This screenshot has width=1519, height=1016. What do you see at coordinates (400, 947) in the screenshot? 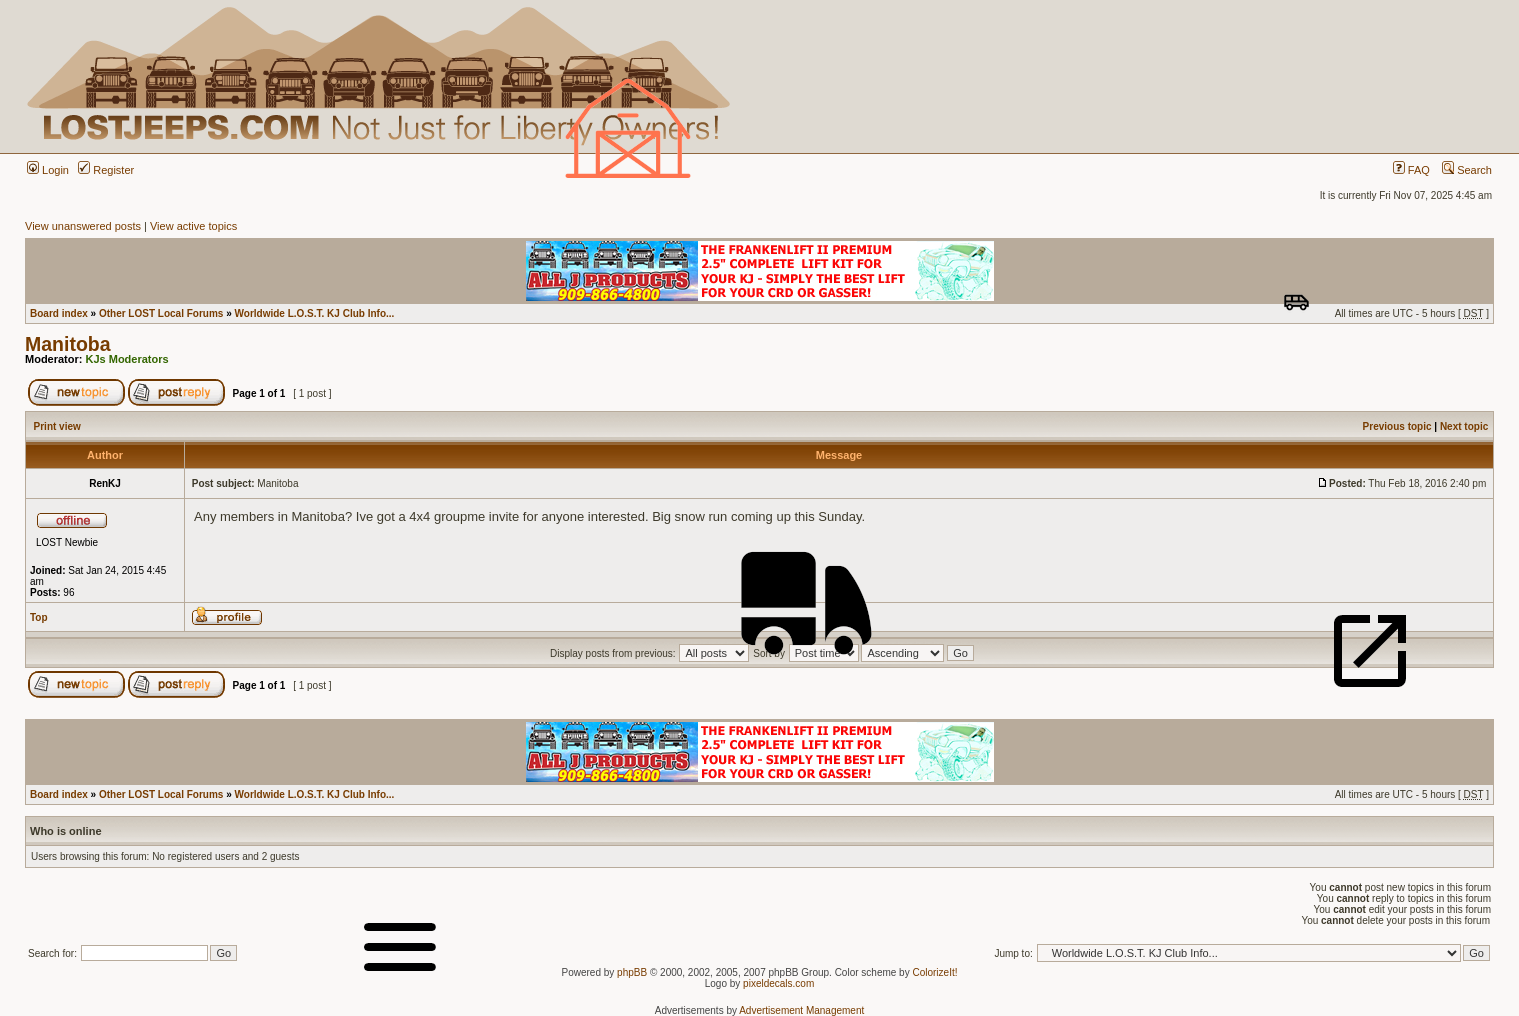
I see `open navigation menu` at bounding box center [400, 947].